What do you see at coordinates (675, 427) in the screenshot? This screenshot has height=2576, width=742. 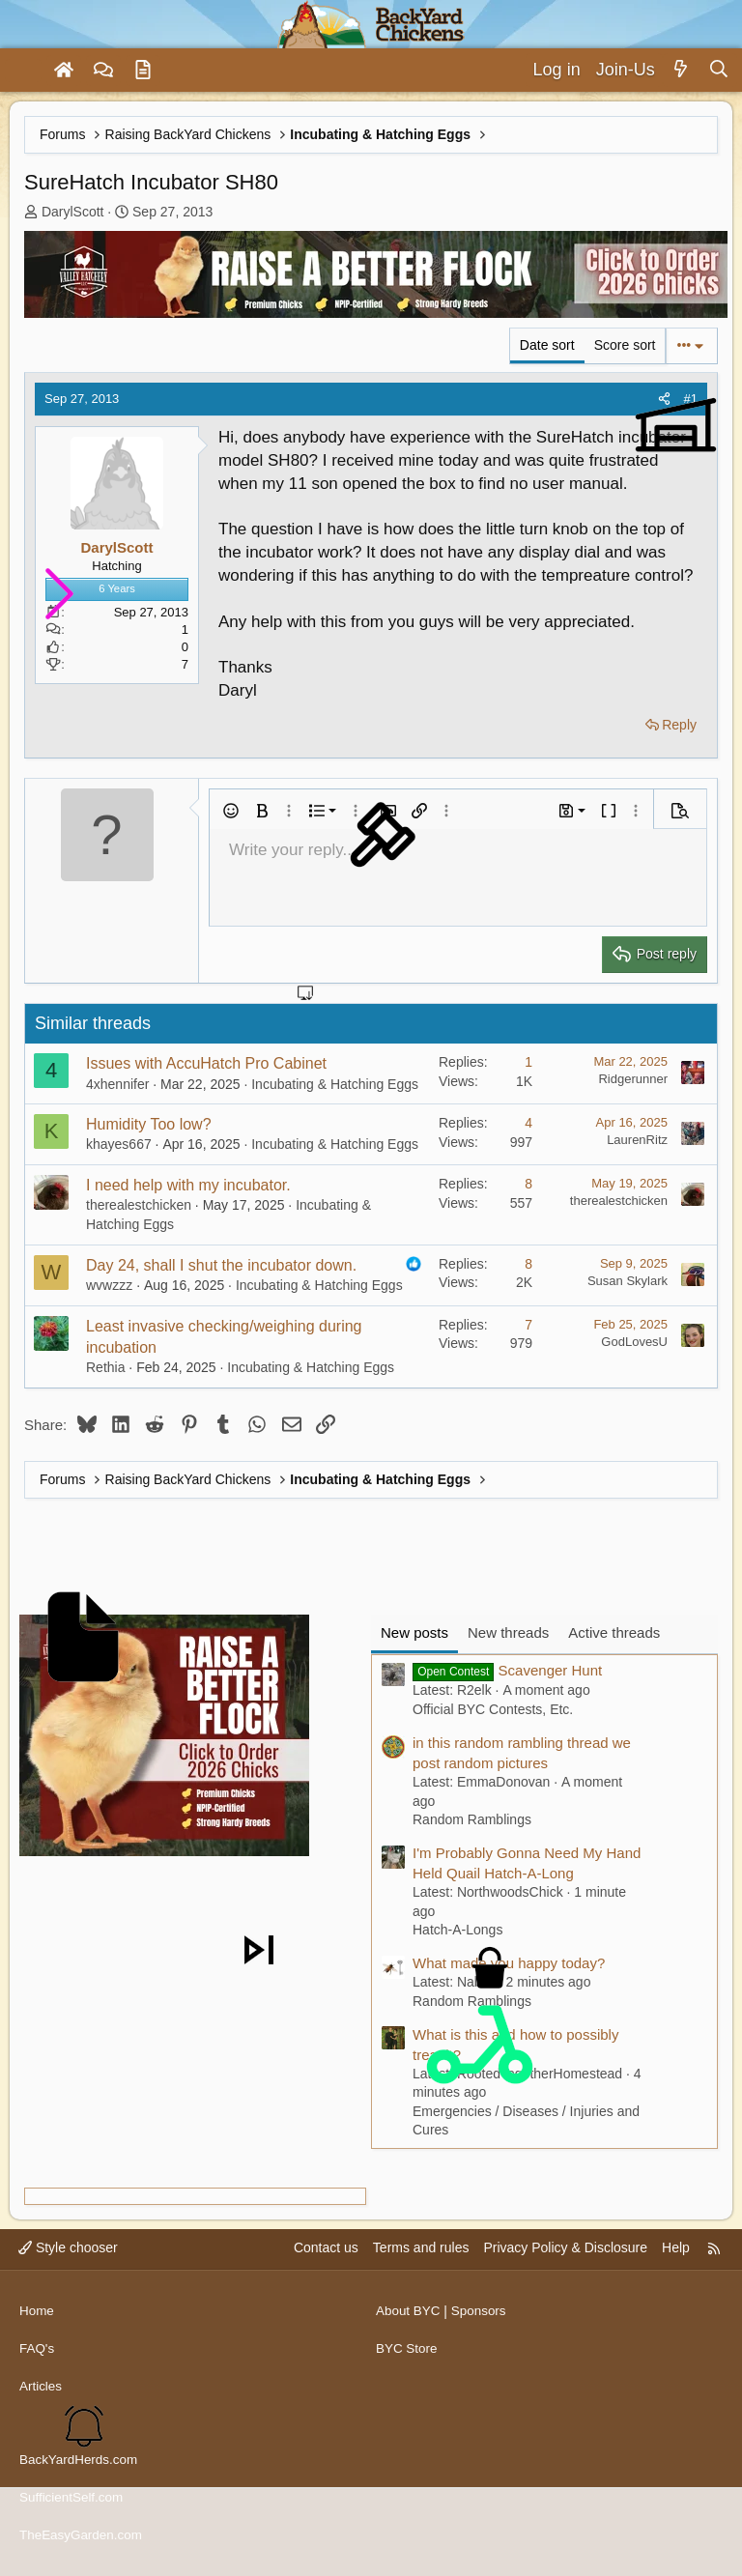 I see `access warehouse or storage inventory` at bounding box center [675, 427].